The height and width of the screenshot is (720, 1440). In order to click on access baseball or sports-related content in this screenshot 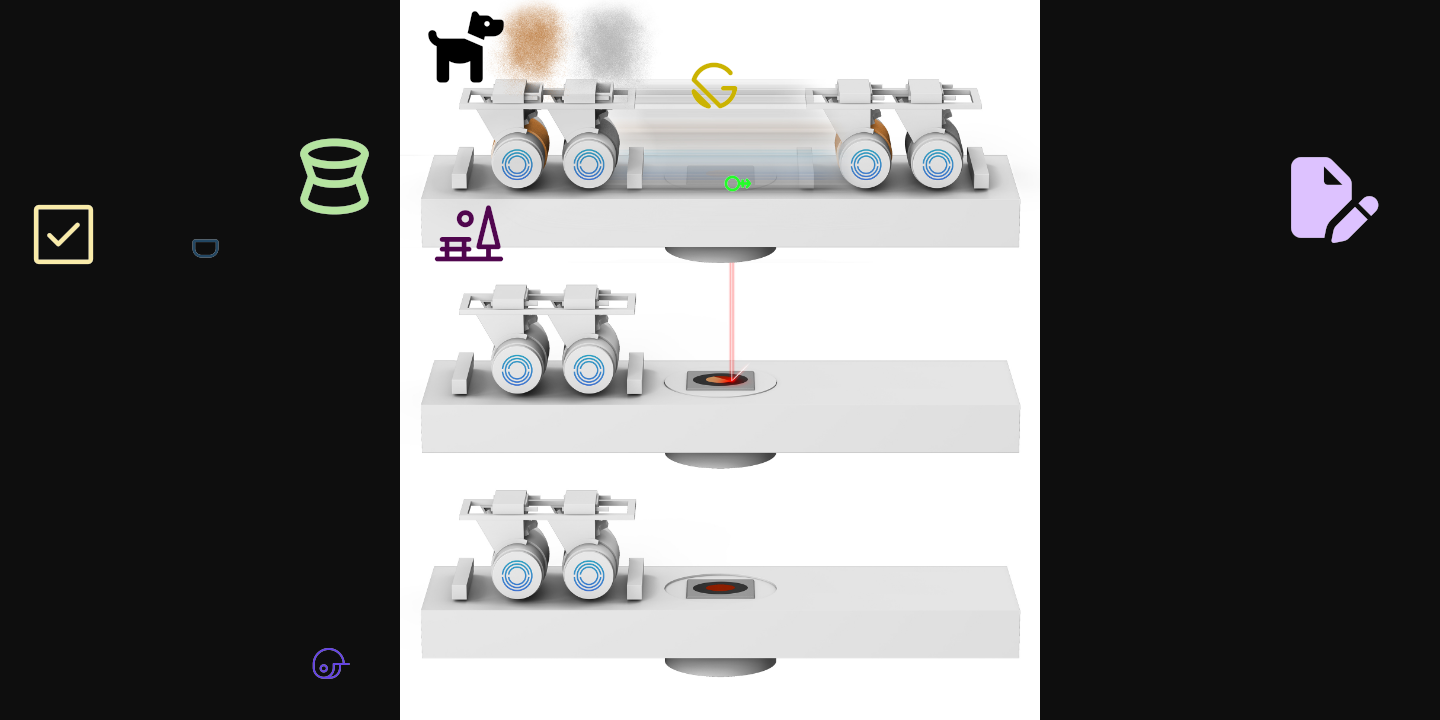, I will do `click(330, 664)`.